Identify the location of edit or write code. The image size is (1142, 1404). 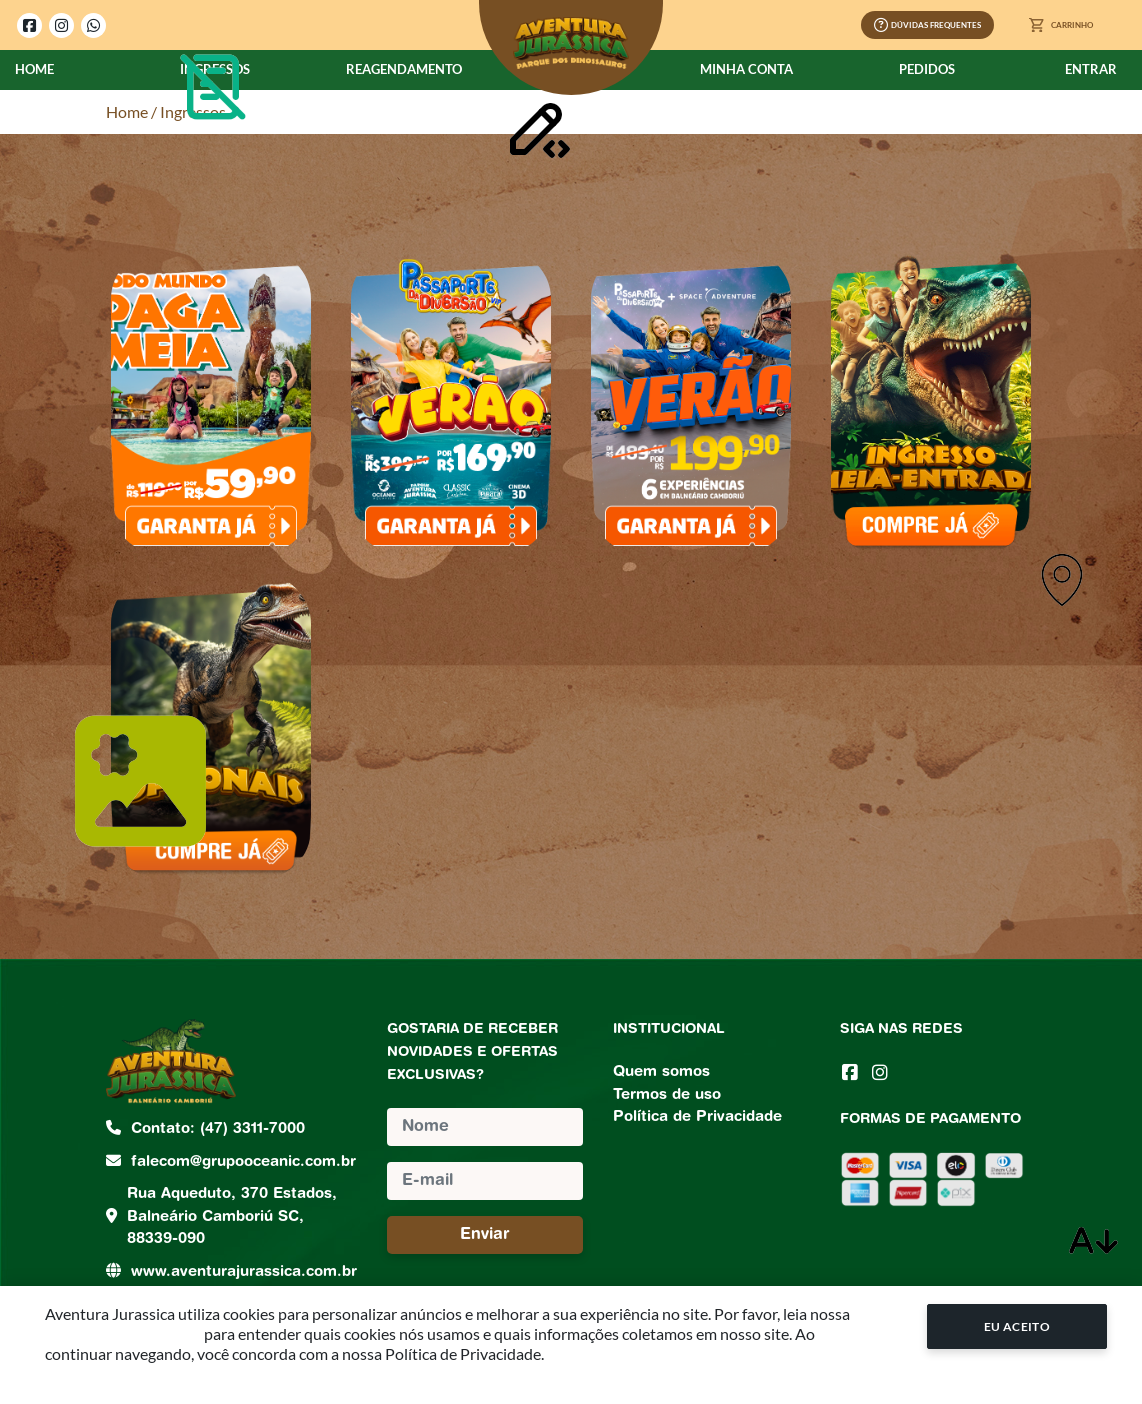
(537, 128).